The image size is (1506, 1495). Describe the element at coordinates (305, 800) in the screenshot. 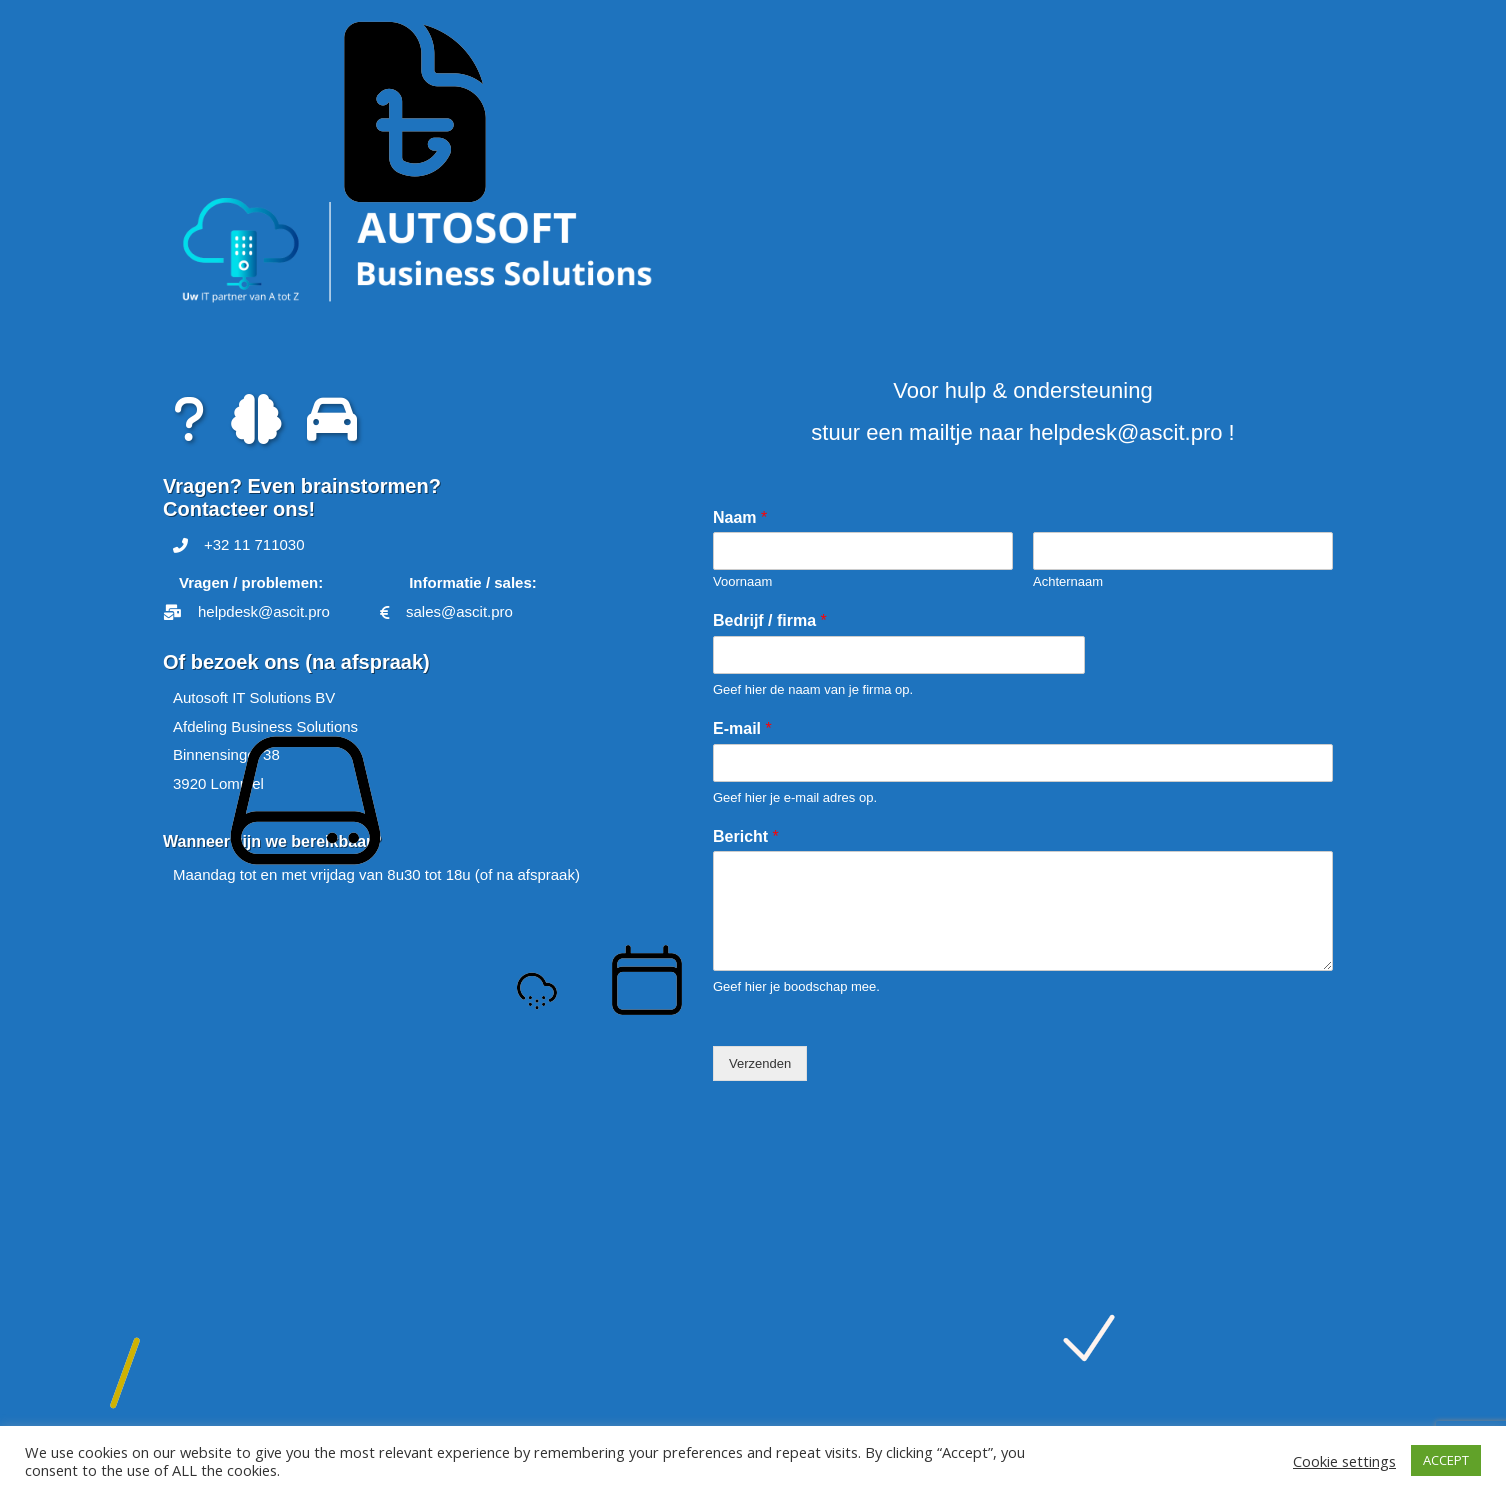

I see `access server settings or management` at that location.